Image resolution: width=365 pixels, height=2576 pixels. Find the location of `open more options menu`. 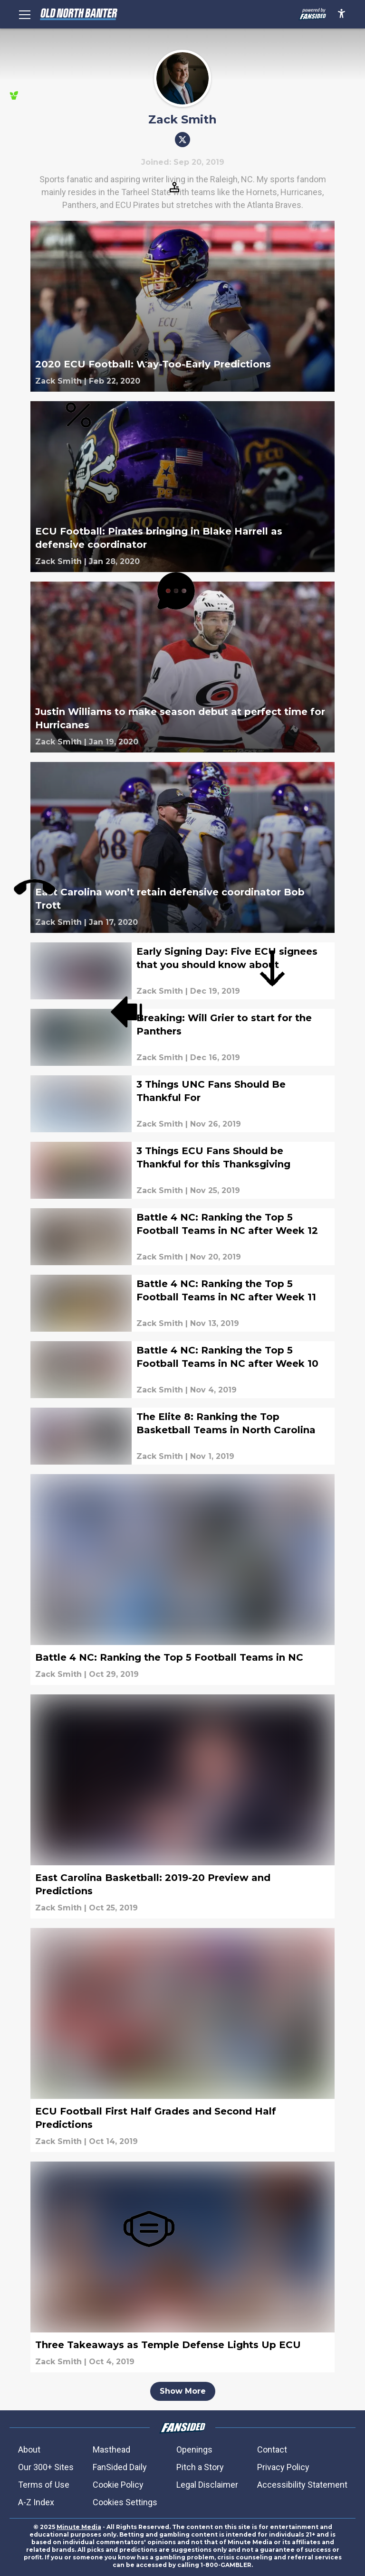

open more options menu is located at coordinates (146, 359).